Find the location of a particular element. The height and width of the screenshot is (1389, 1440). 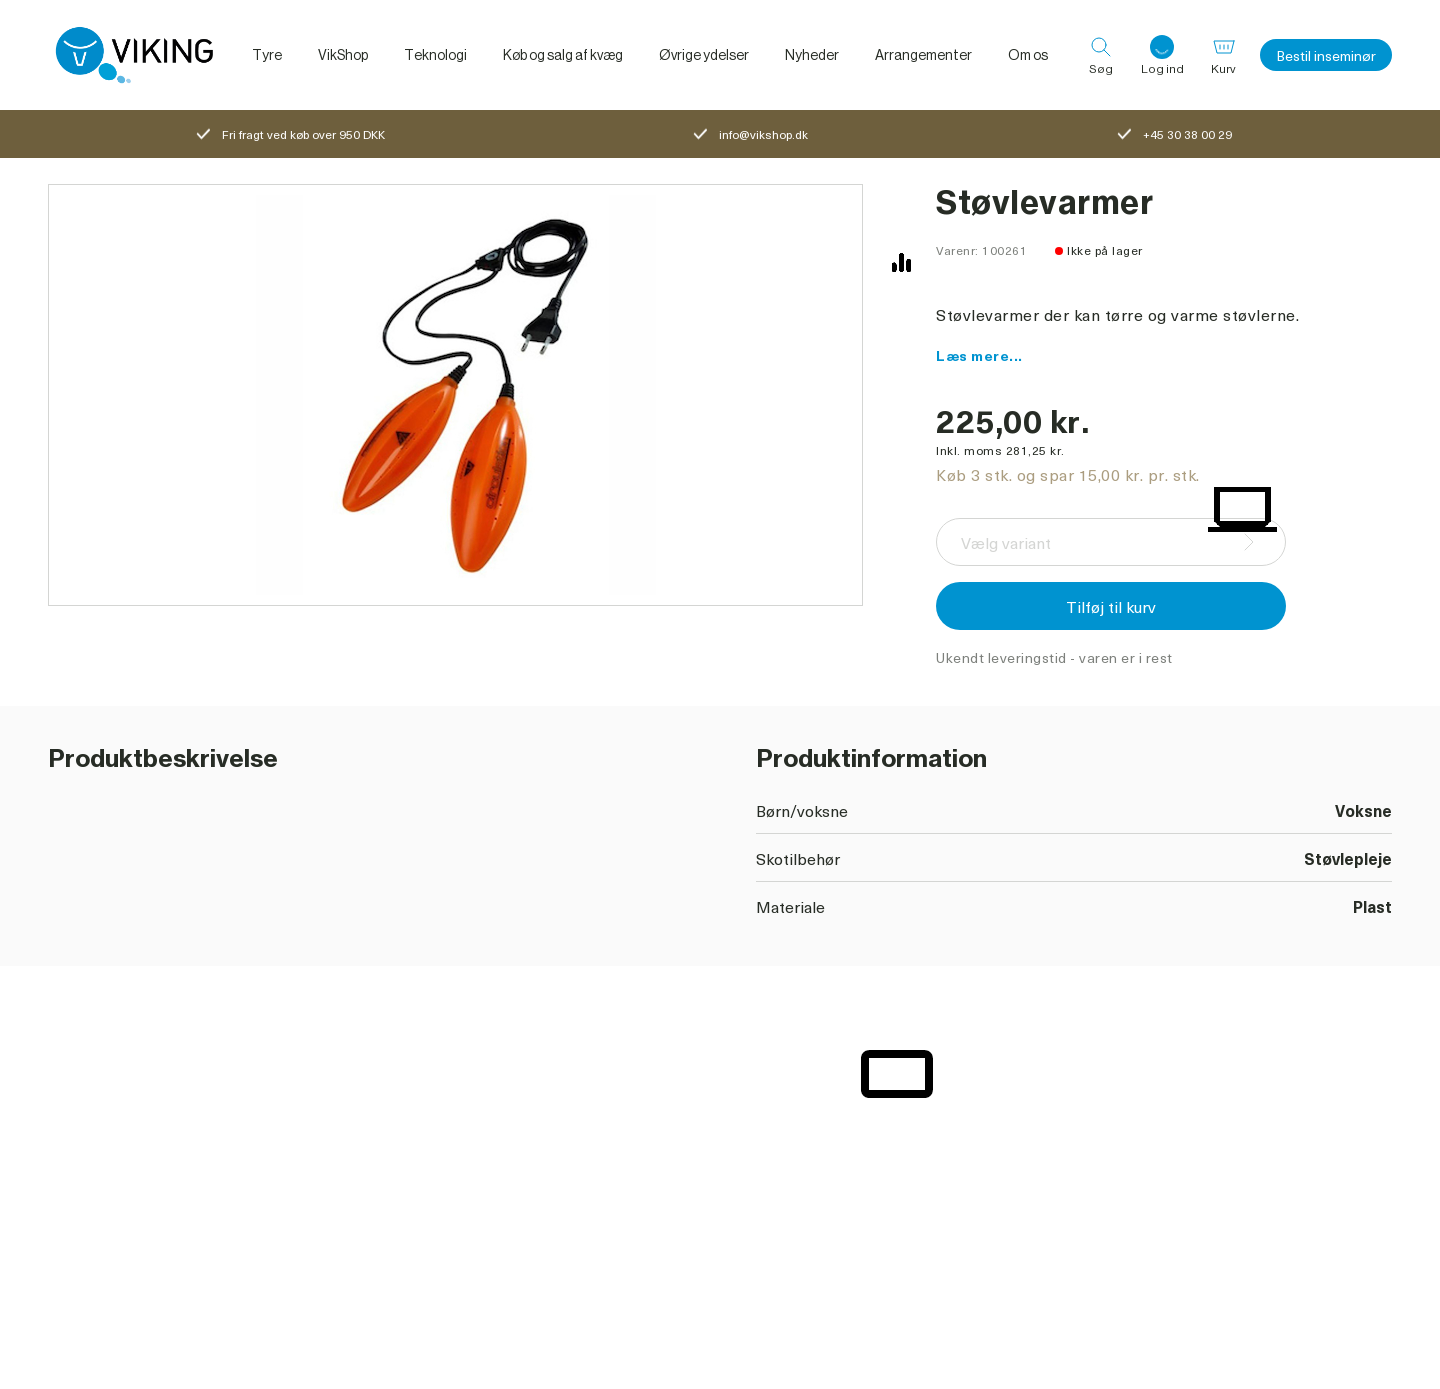

crop image to 16:9 aspect ratio is located at coordinates (897, 1074).